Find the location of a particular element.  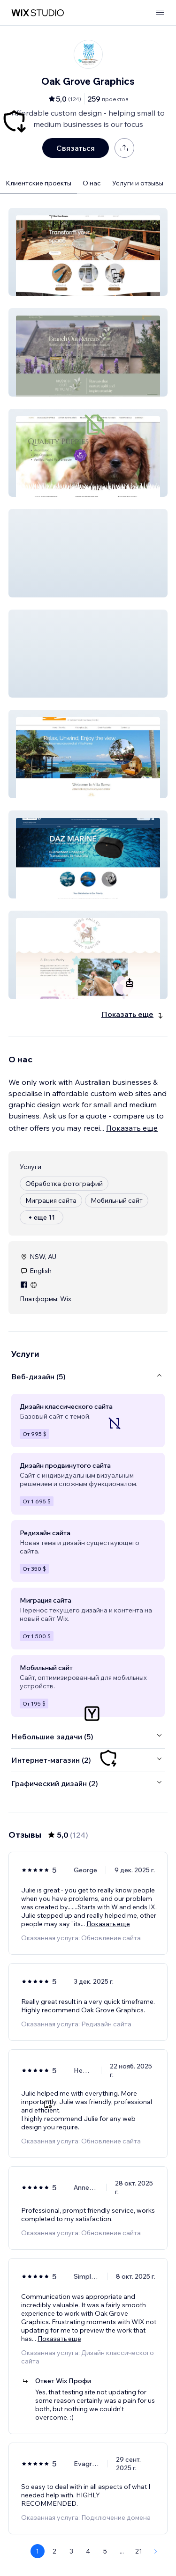

disable code block or syntax formatting is located at coordinates (115, 1423).